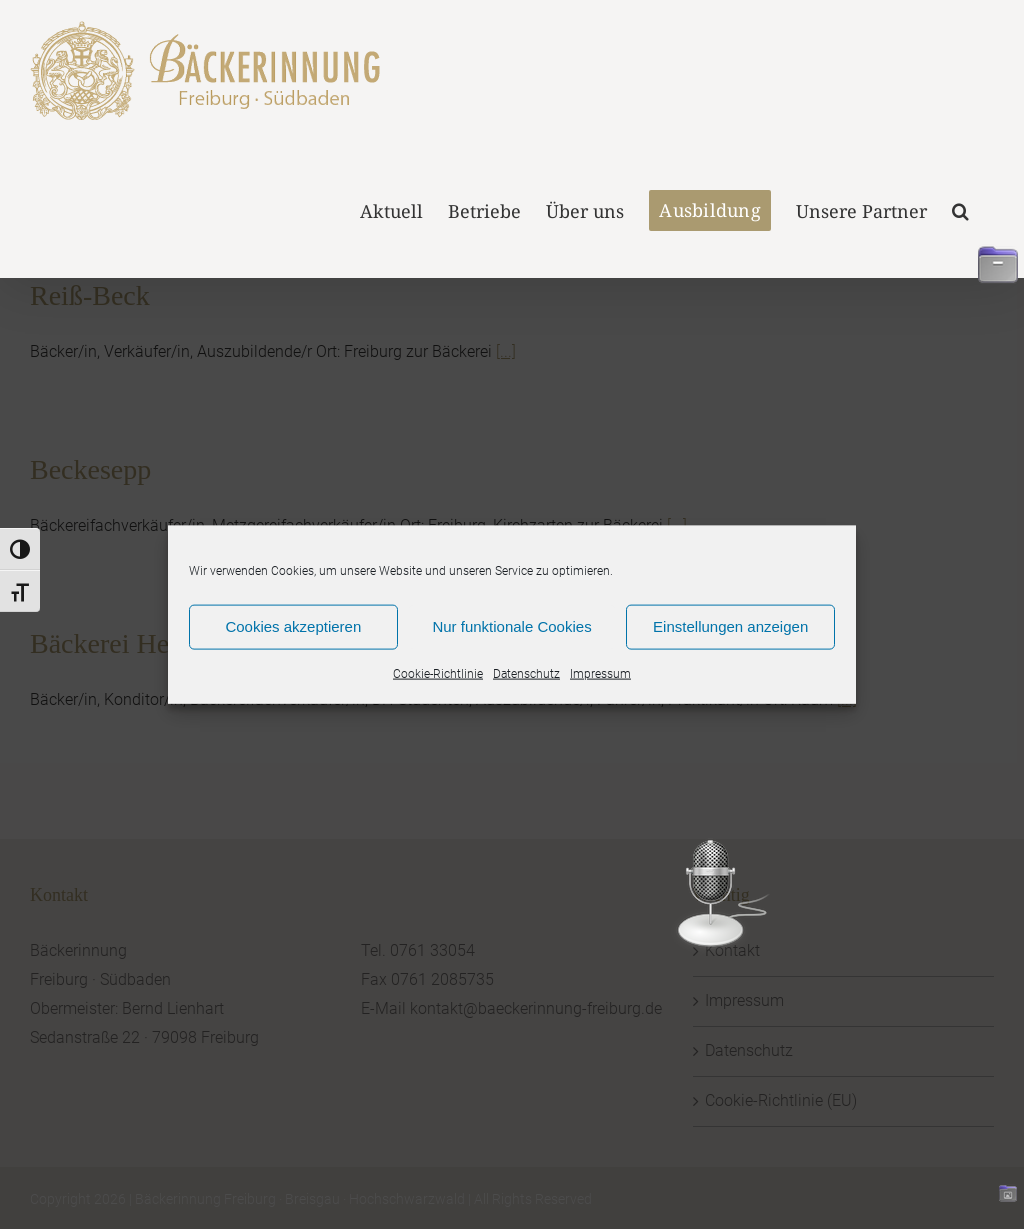  What do you see at coordinates (713, 891) in the screenshot?
I see `access microphone settings` at bounding box center [713, 891].